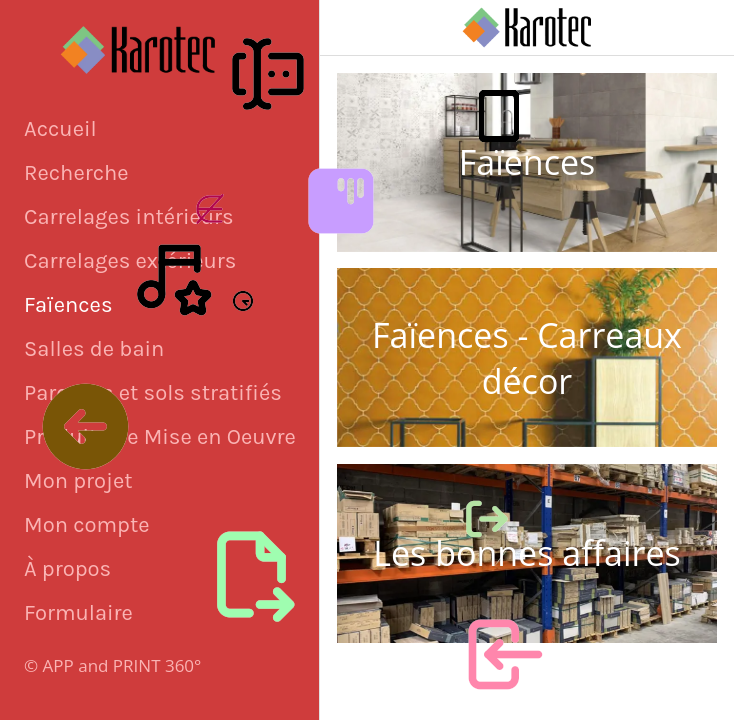  I want to click on indicates item is not part of a set or group, so click(210, 209).